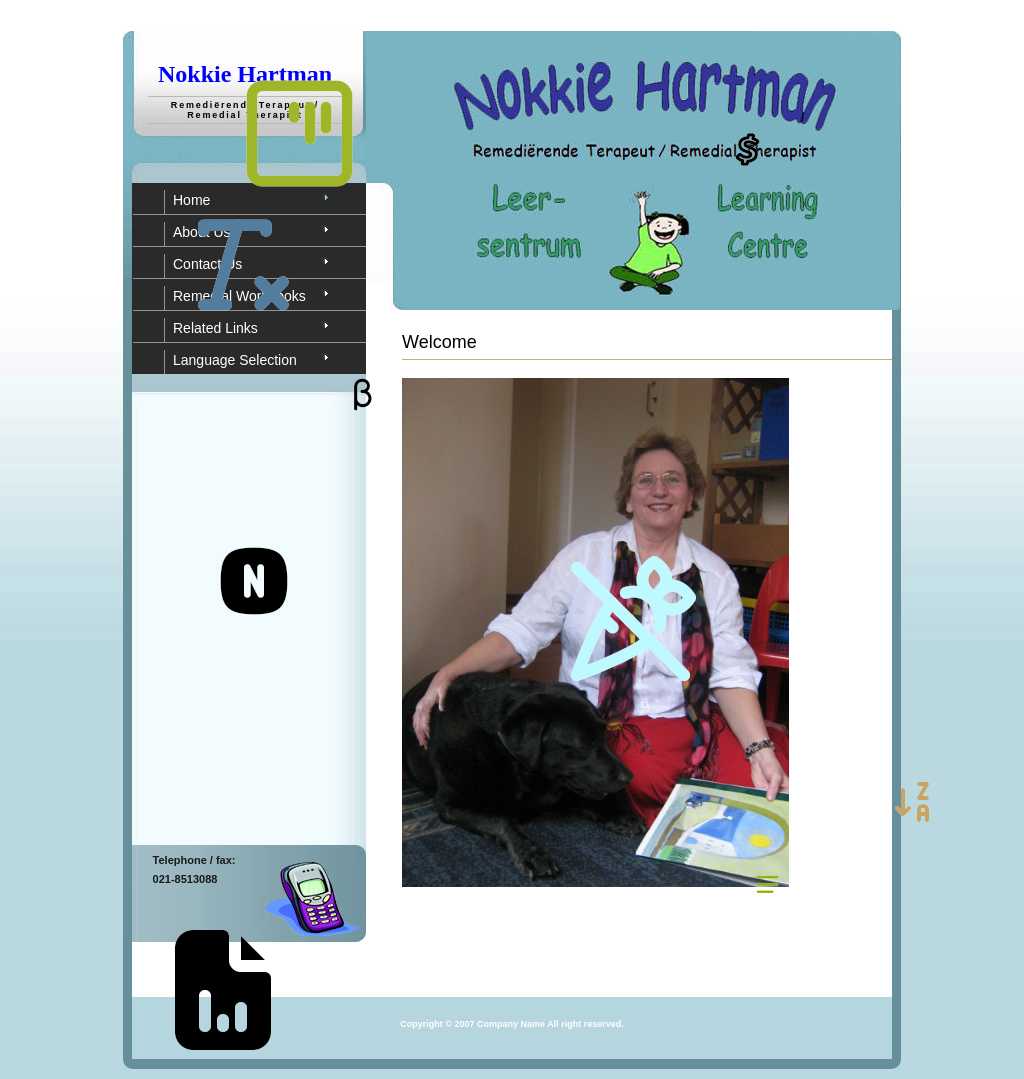 This screenshot has width=1024, height=1079. I want to click on disable vegetable or vegan filter, so click(630, 621).